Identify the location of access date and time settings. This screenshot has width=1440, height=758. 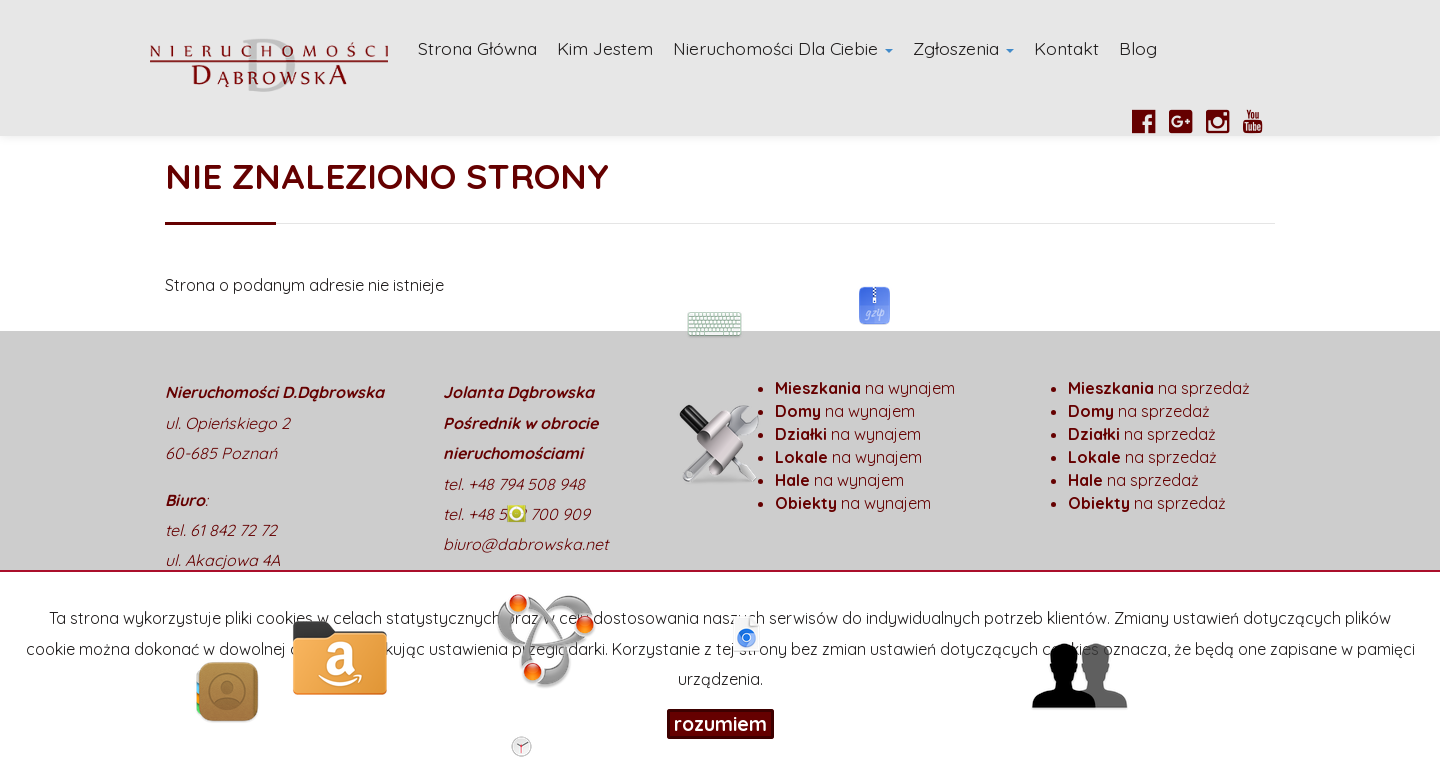
(521, 746).